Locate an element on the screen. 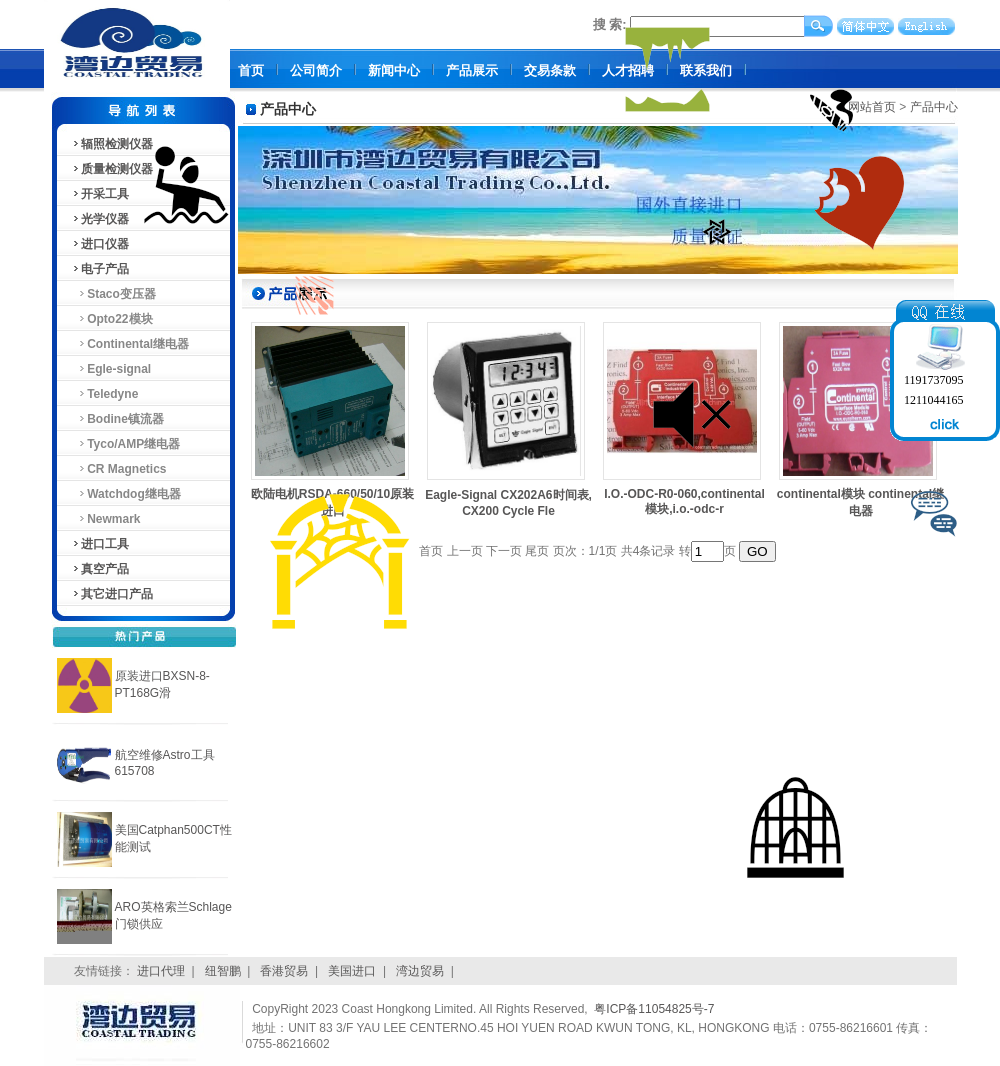  decorative geometric star emblem or badge is located at coordinates (717, 232).